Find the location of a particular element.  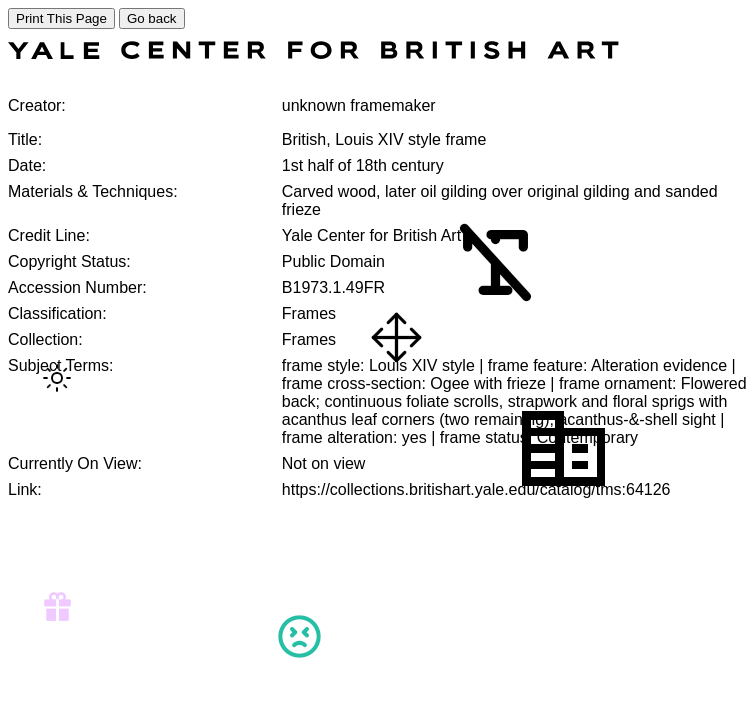

move or reposition an element is located at coordinates (396, 337).